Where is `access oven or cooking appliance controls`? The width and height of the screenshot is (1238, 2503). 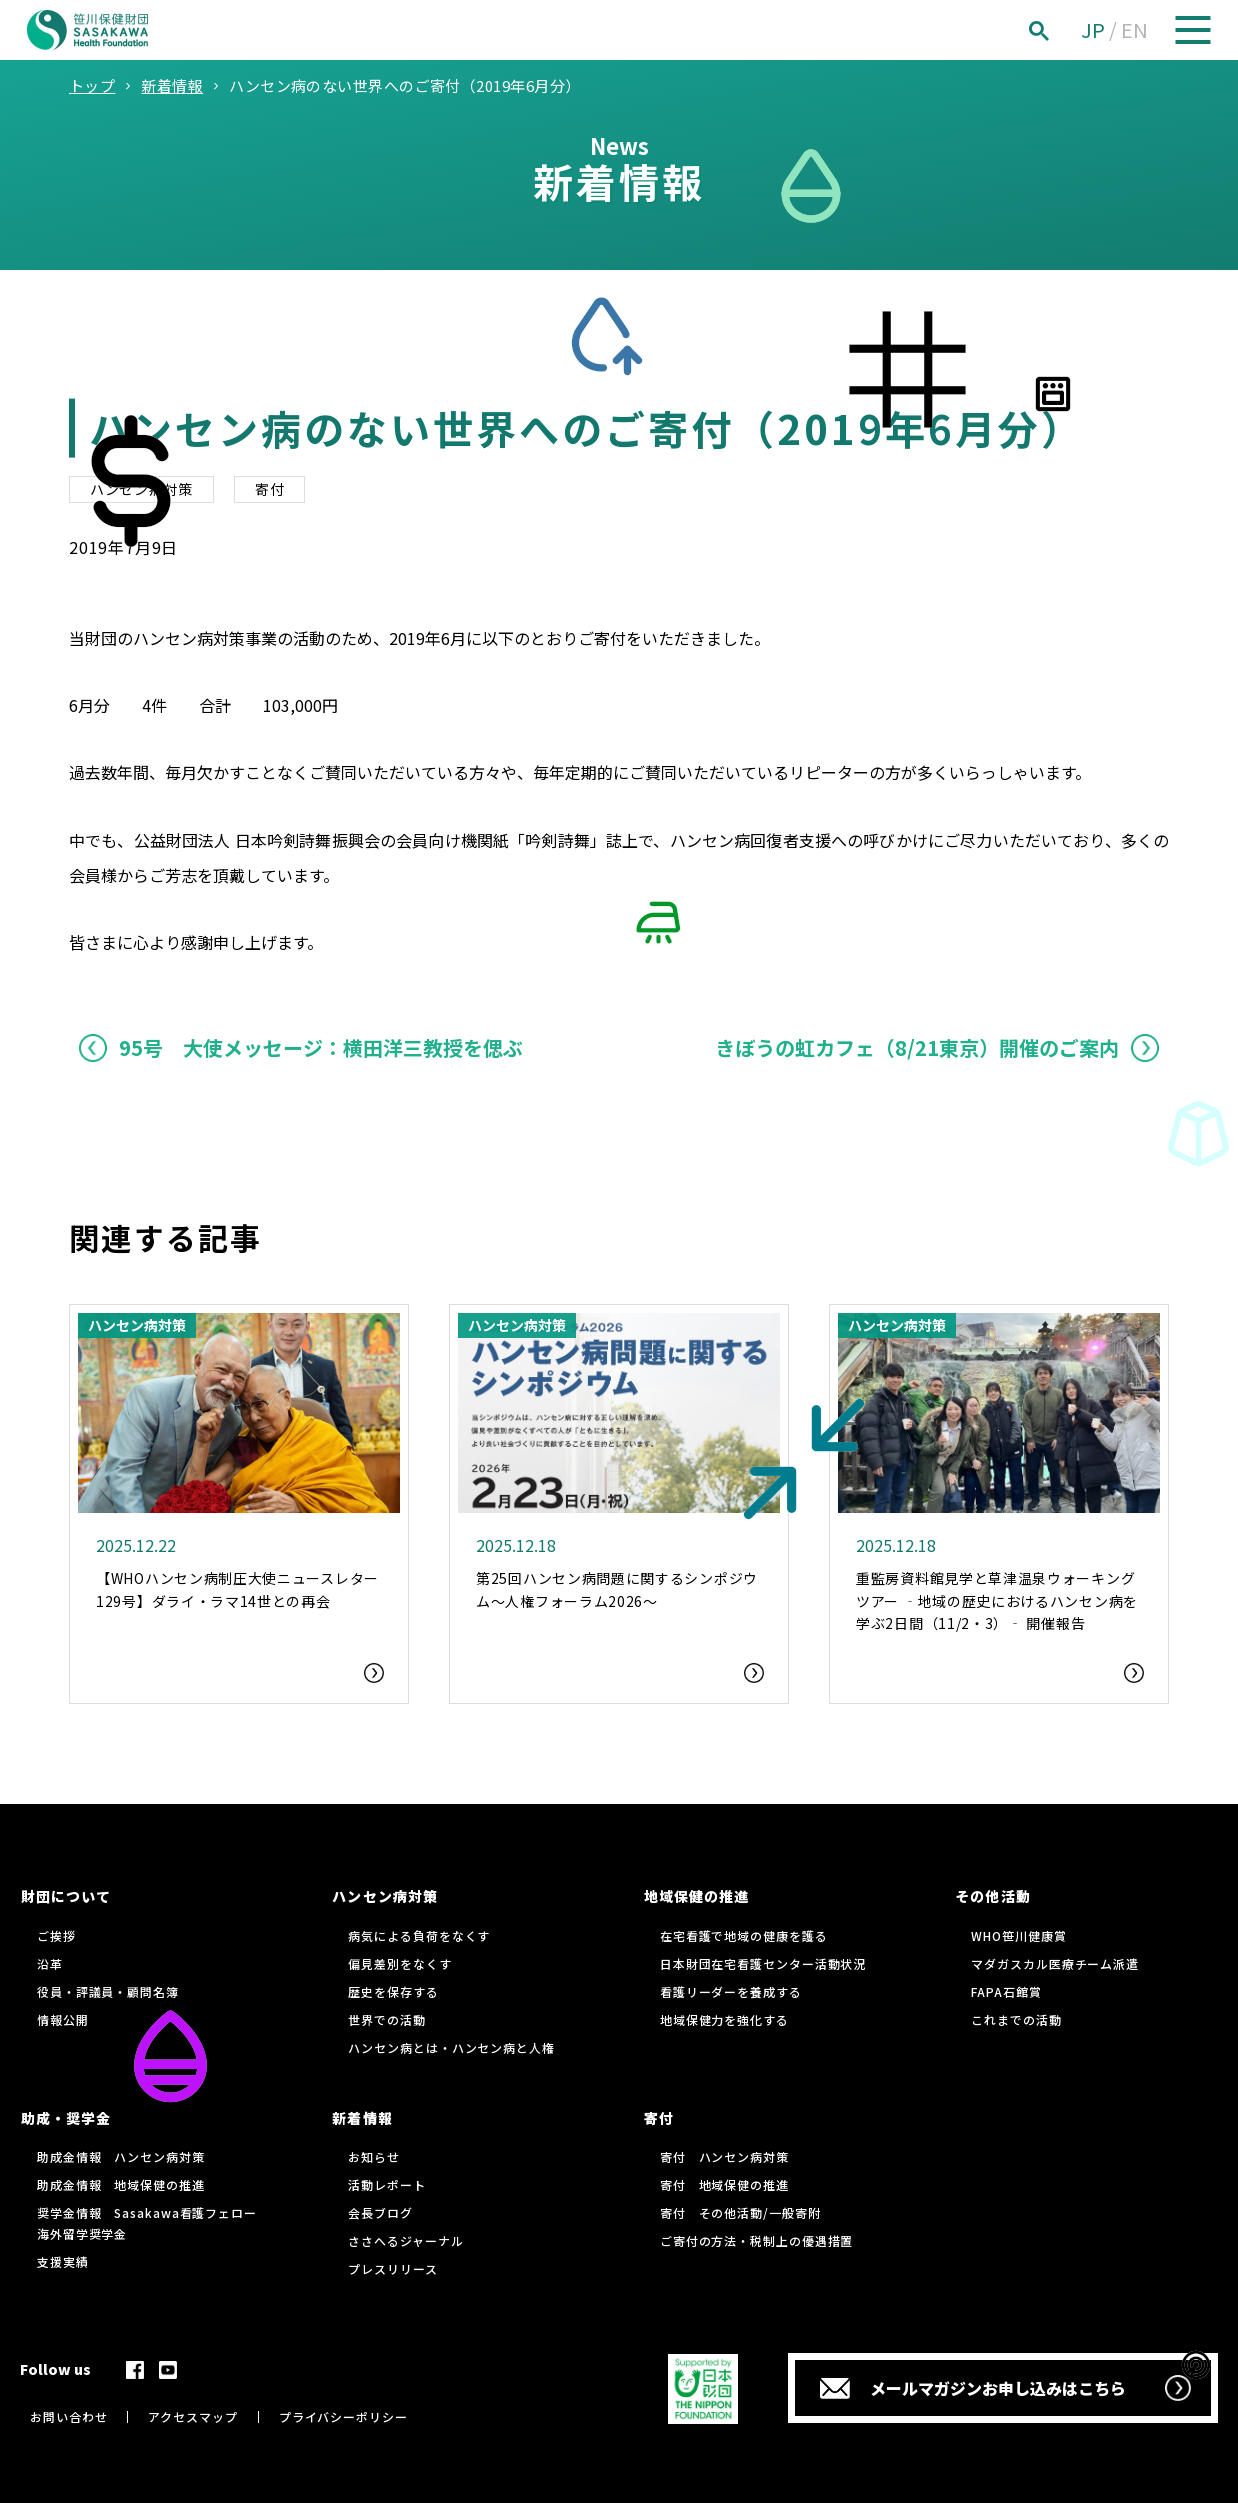 access oven or cooking appliance controls is located at coordinates (1053, 394).